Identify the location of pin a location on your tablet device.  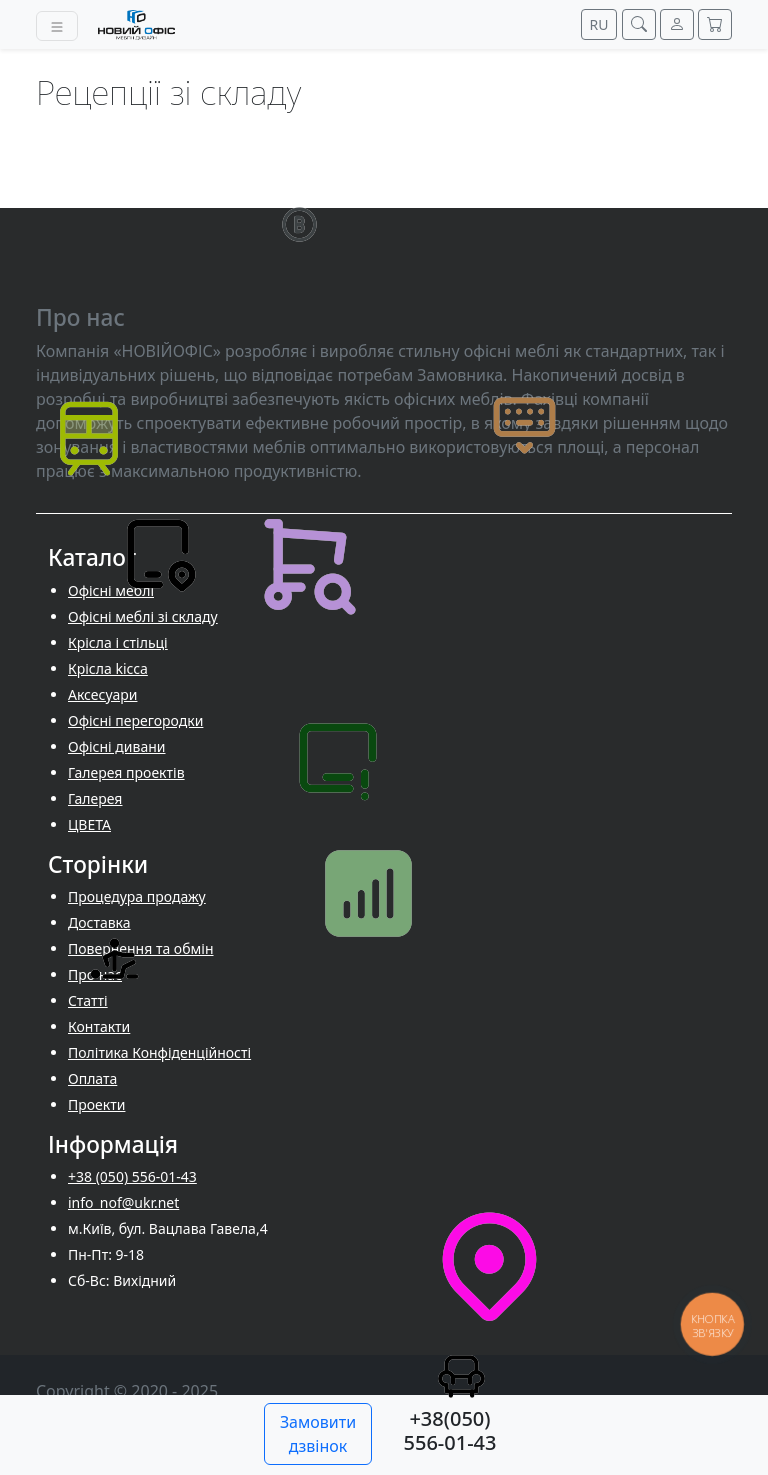
(158, 554).